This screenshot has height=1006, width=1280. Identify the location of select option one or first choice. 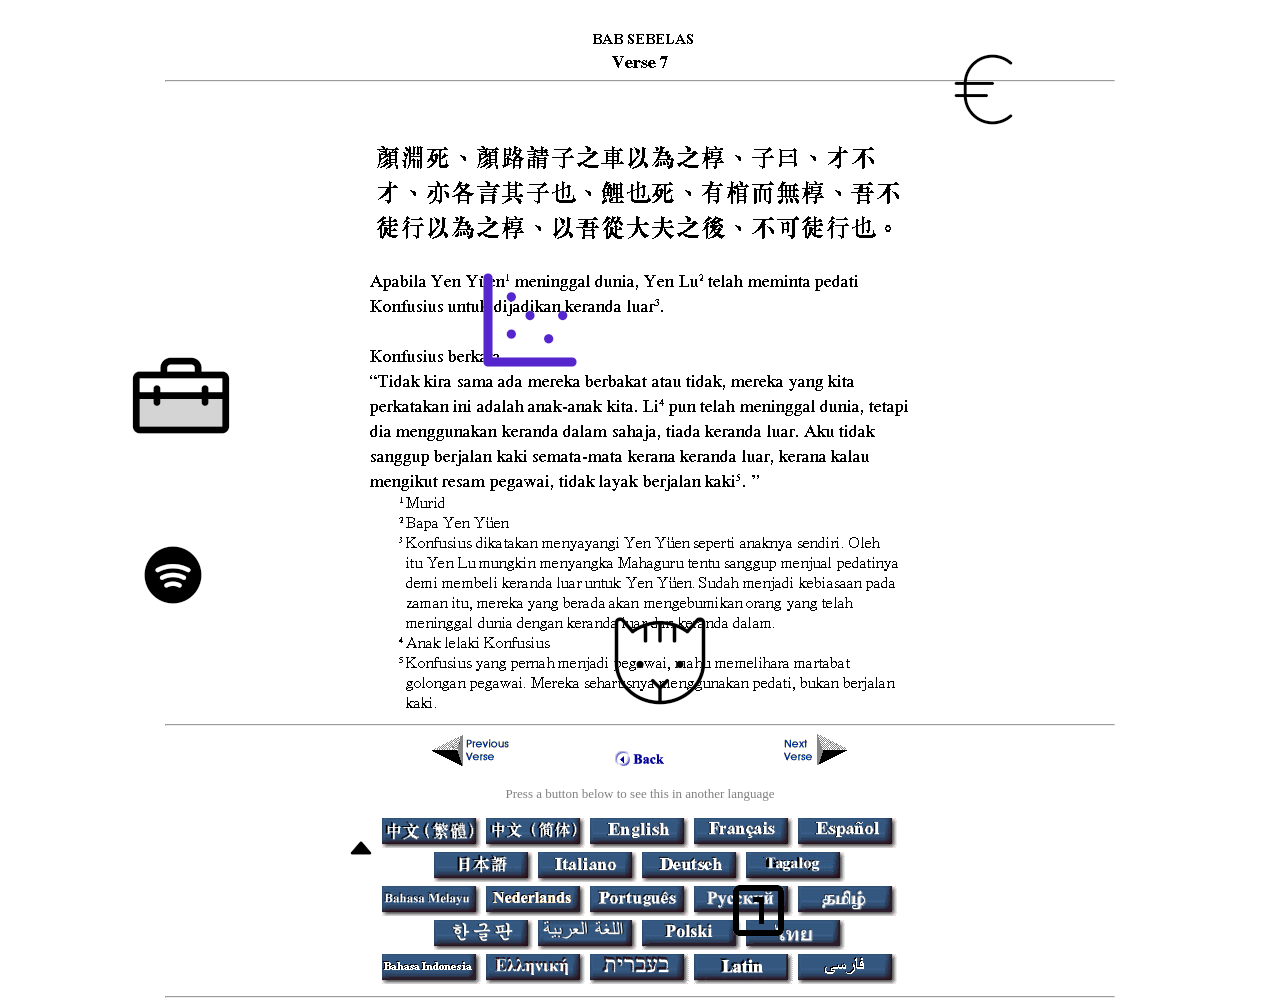
(758, 910).